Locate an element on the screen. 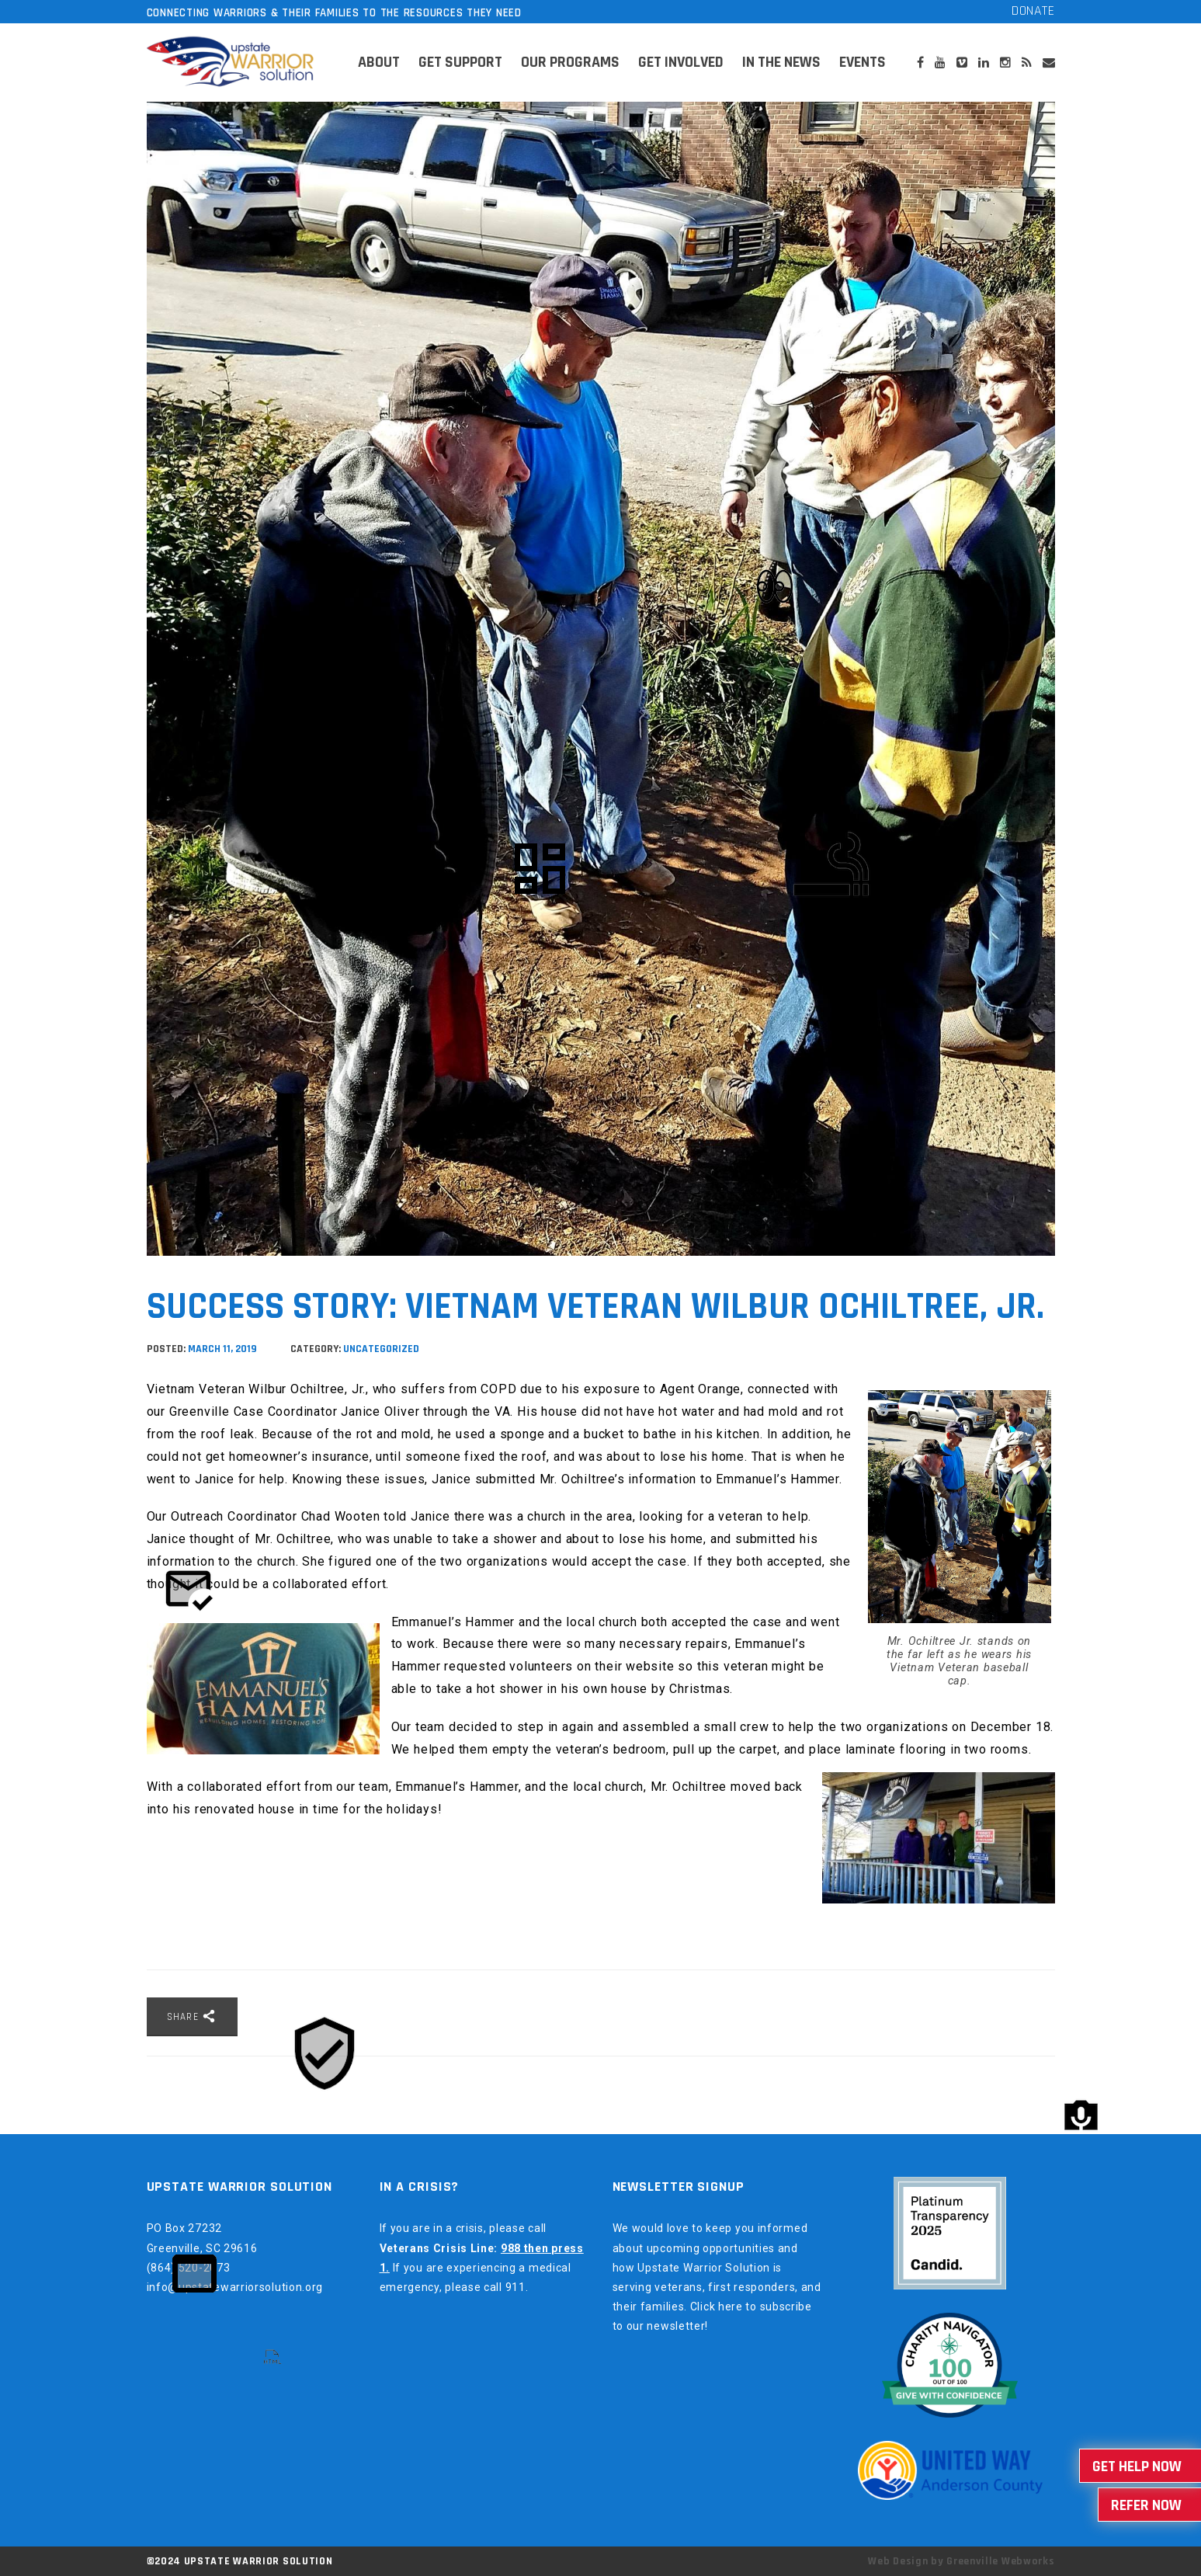 This screenshot has height=2576, width=1201. access the main dashboard is located at coordinates (540, 868).